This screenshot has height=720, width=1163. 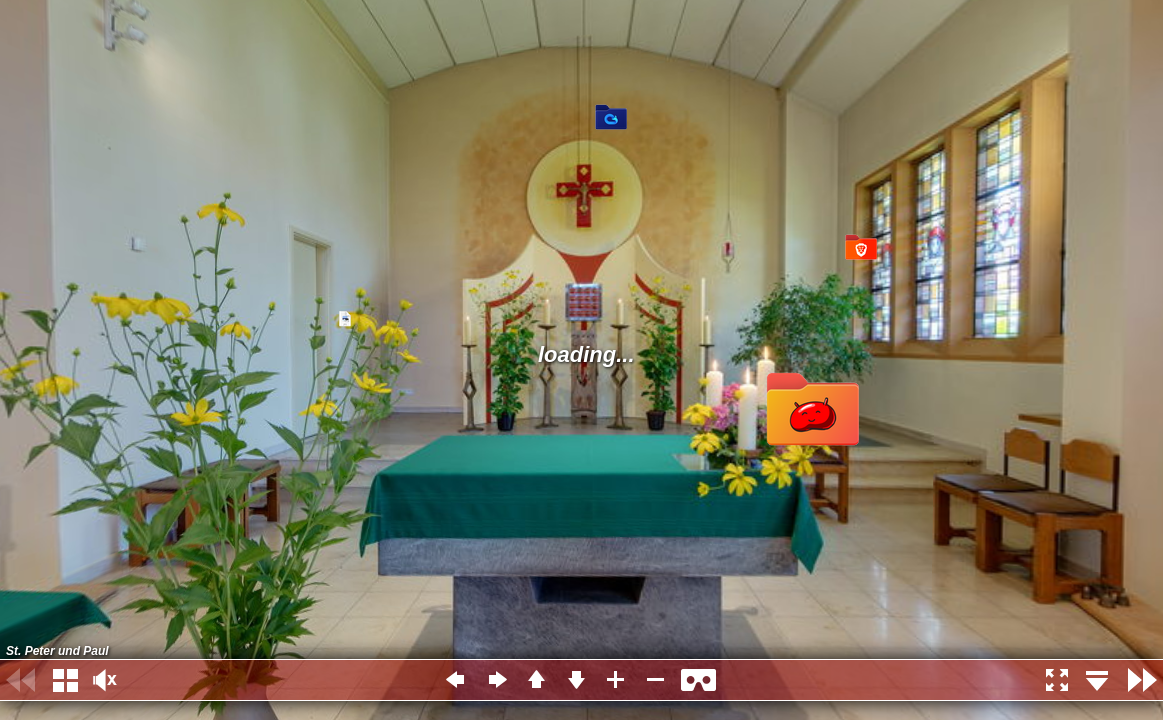 I want to click on open android jelly bean system folder, so click(x=812, y=411).